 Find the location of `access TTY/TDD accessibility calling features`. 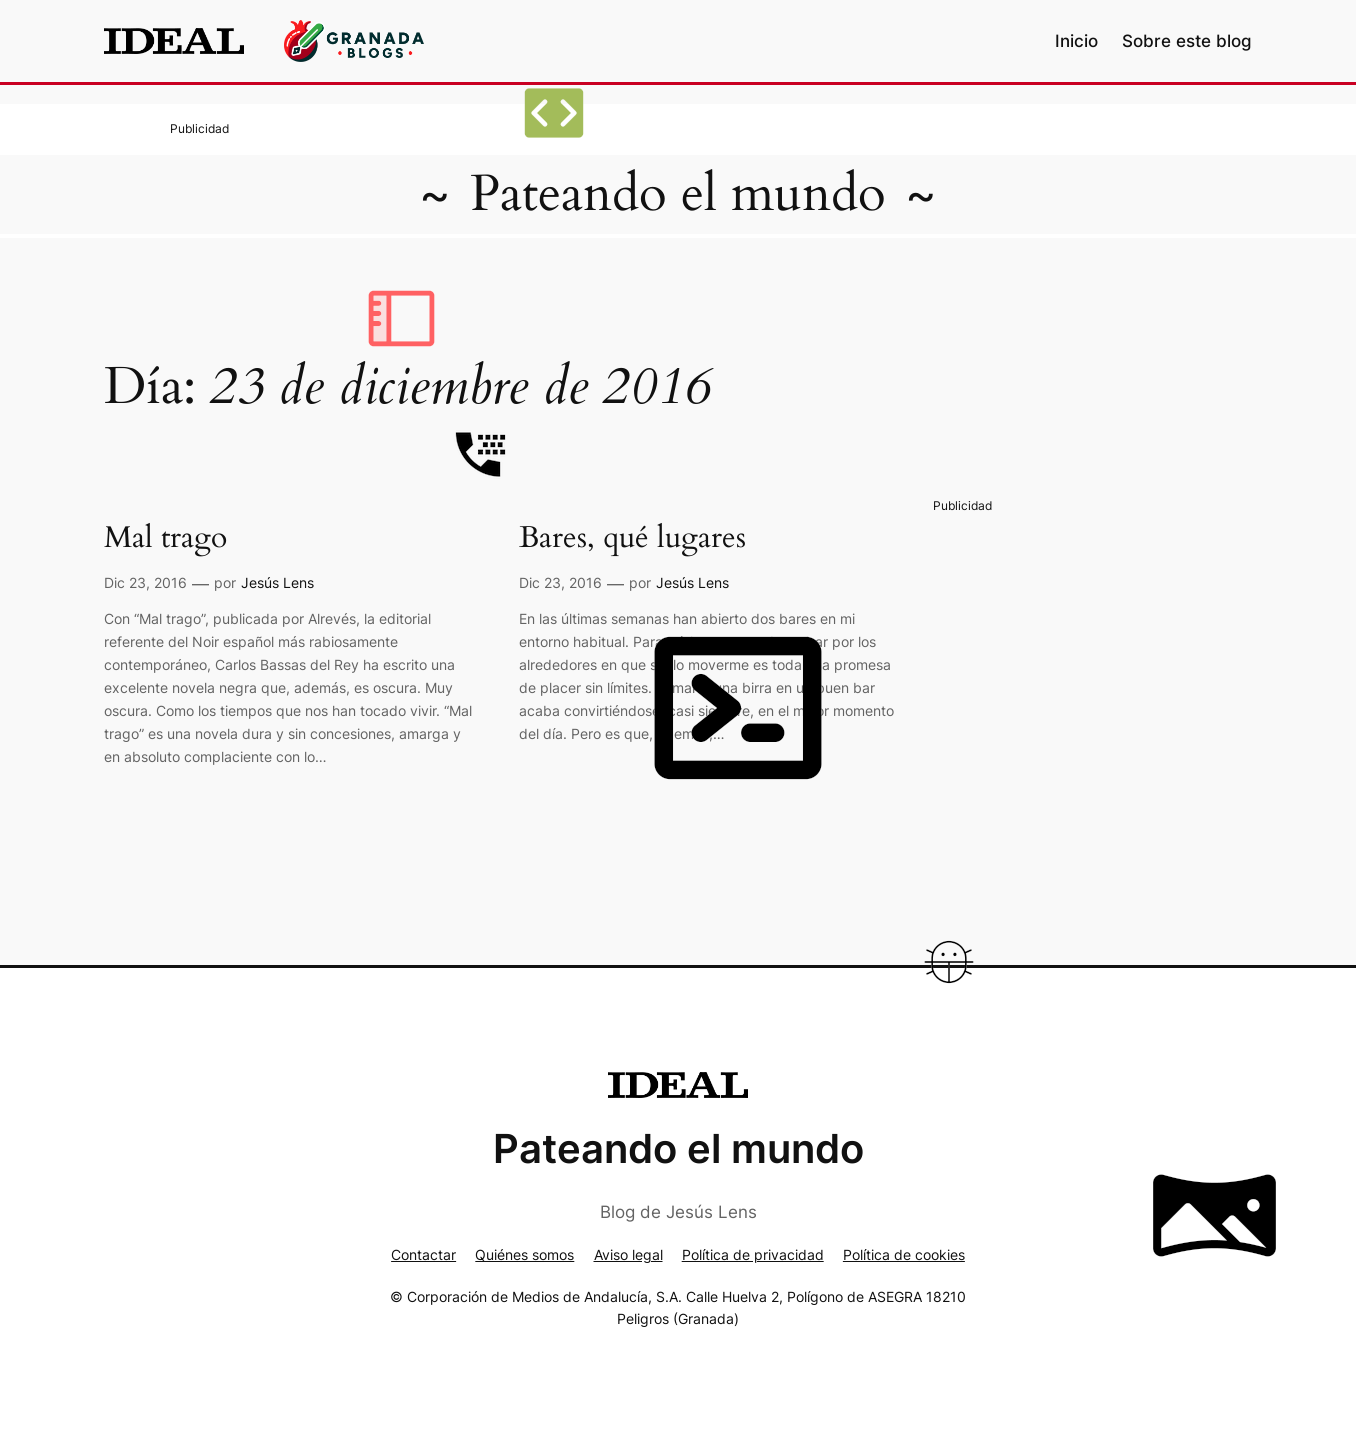

access TTY/TDD accessibility calling features is located at coordinates (480, 454).